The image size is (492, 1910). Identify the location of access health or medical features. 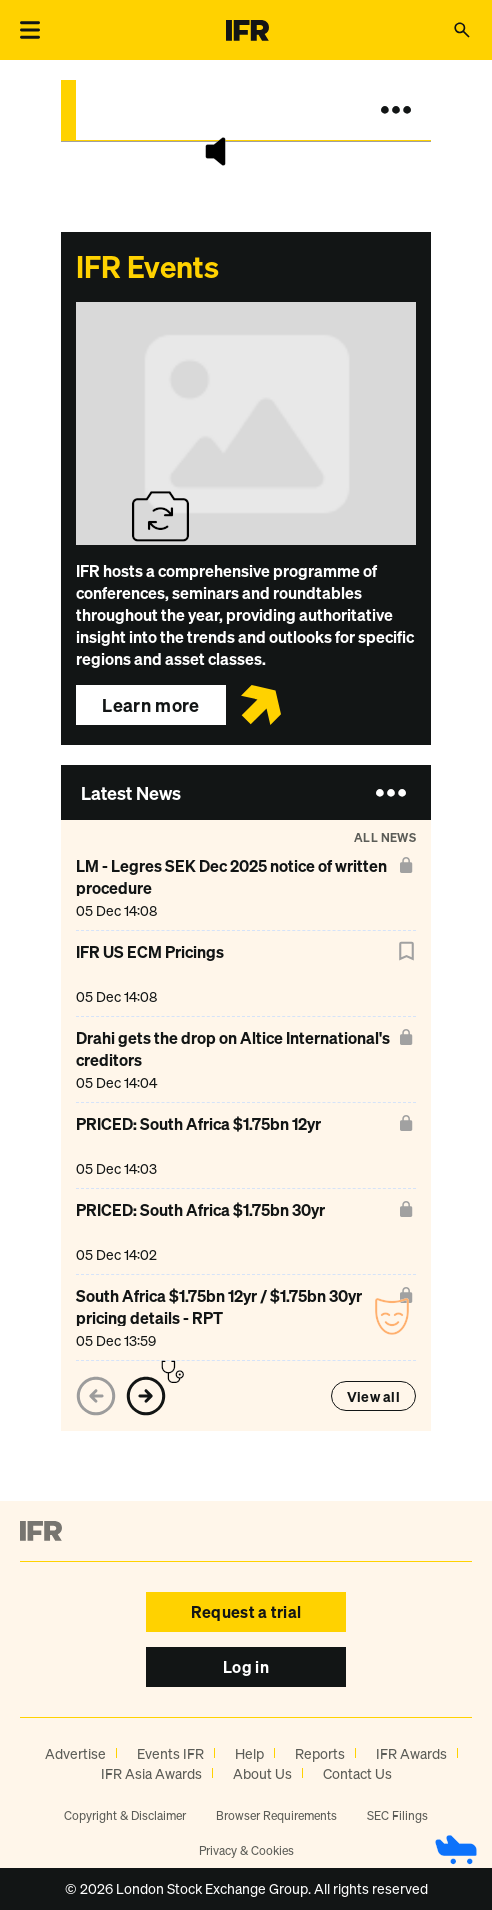
(171, 1371).